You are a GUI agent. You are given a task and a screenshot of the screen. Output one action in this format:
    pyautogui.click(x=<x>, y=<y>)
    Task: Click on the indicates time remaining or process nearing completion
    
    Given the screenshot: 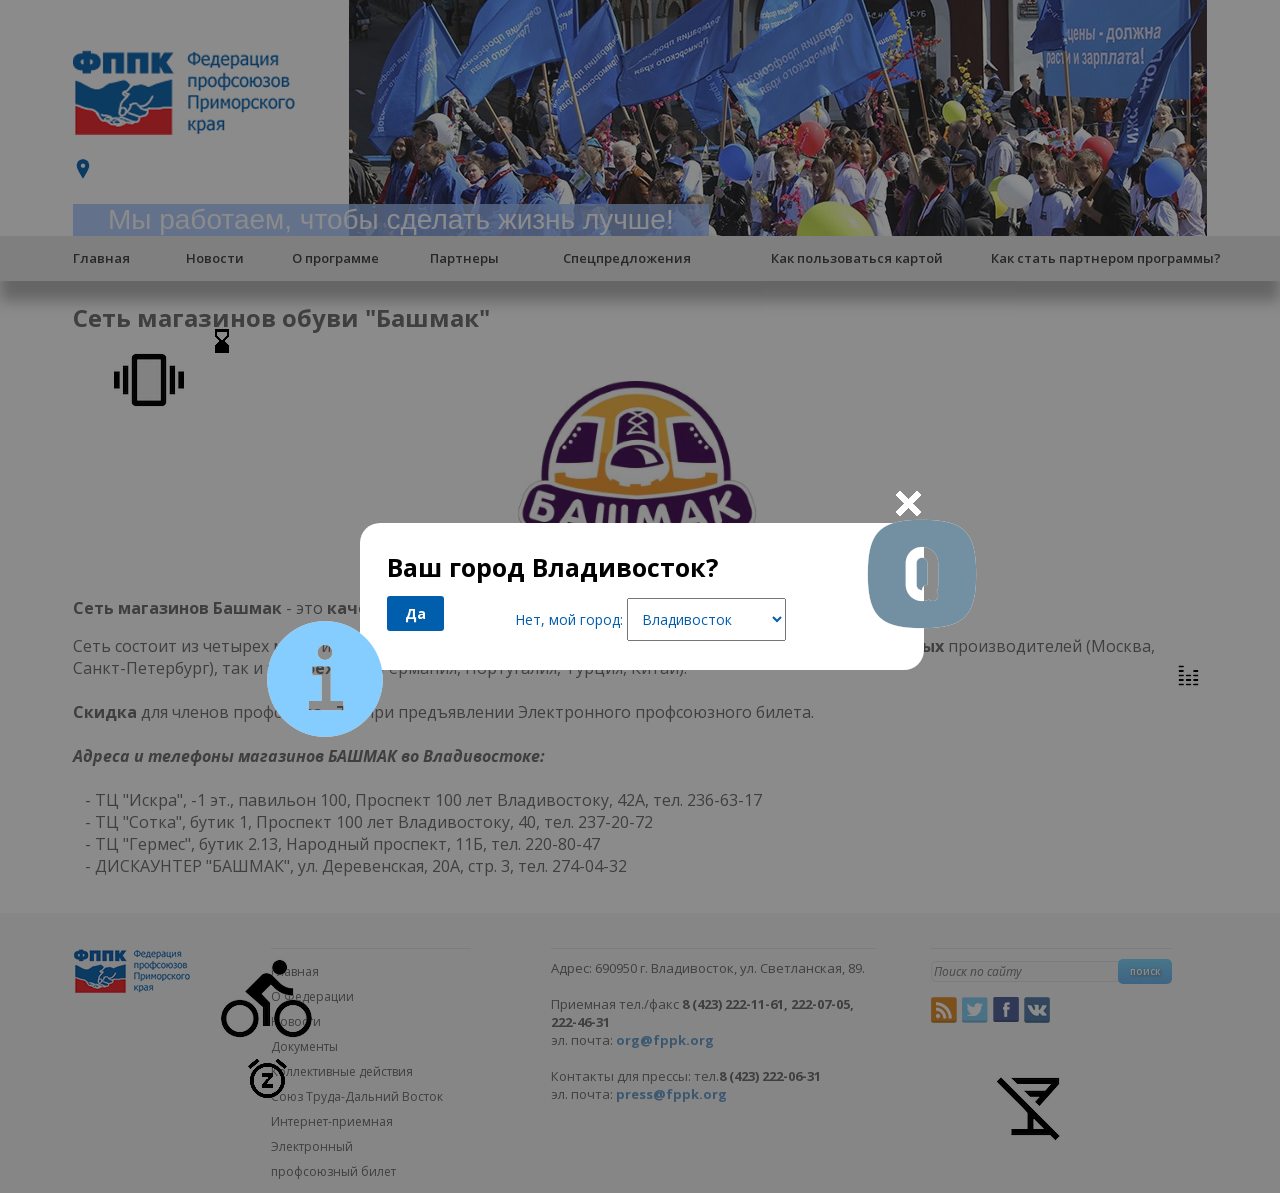 What is the action you would take?
    pyautogui.click(x=222, y=341)
    